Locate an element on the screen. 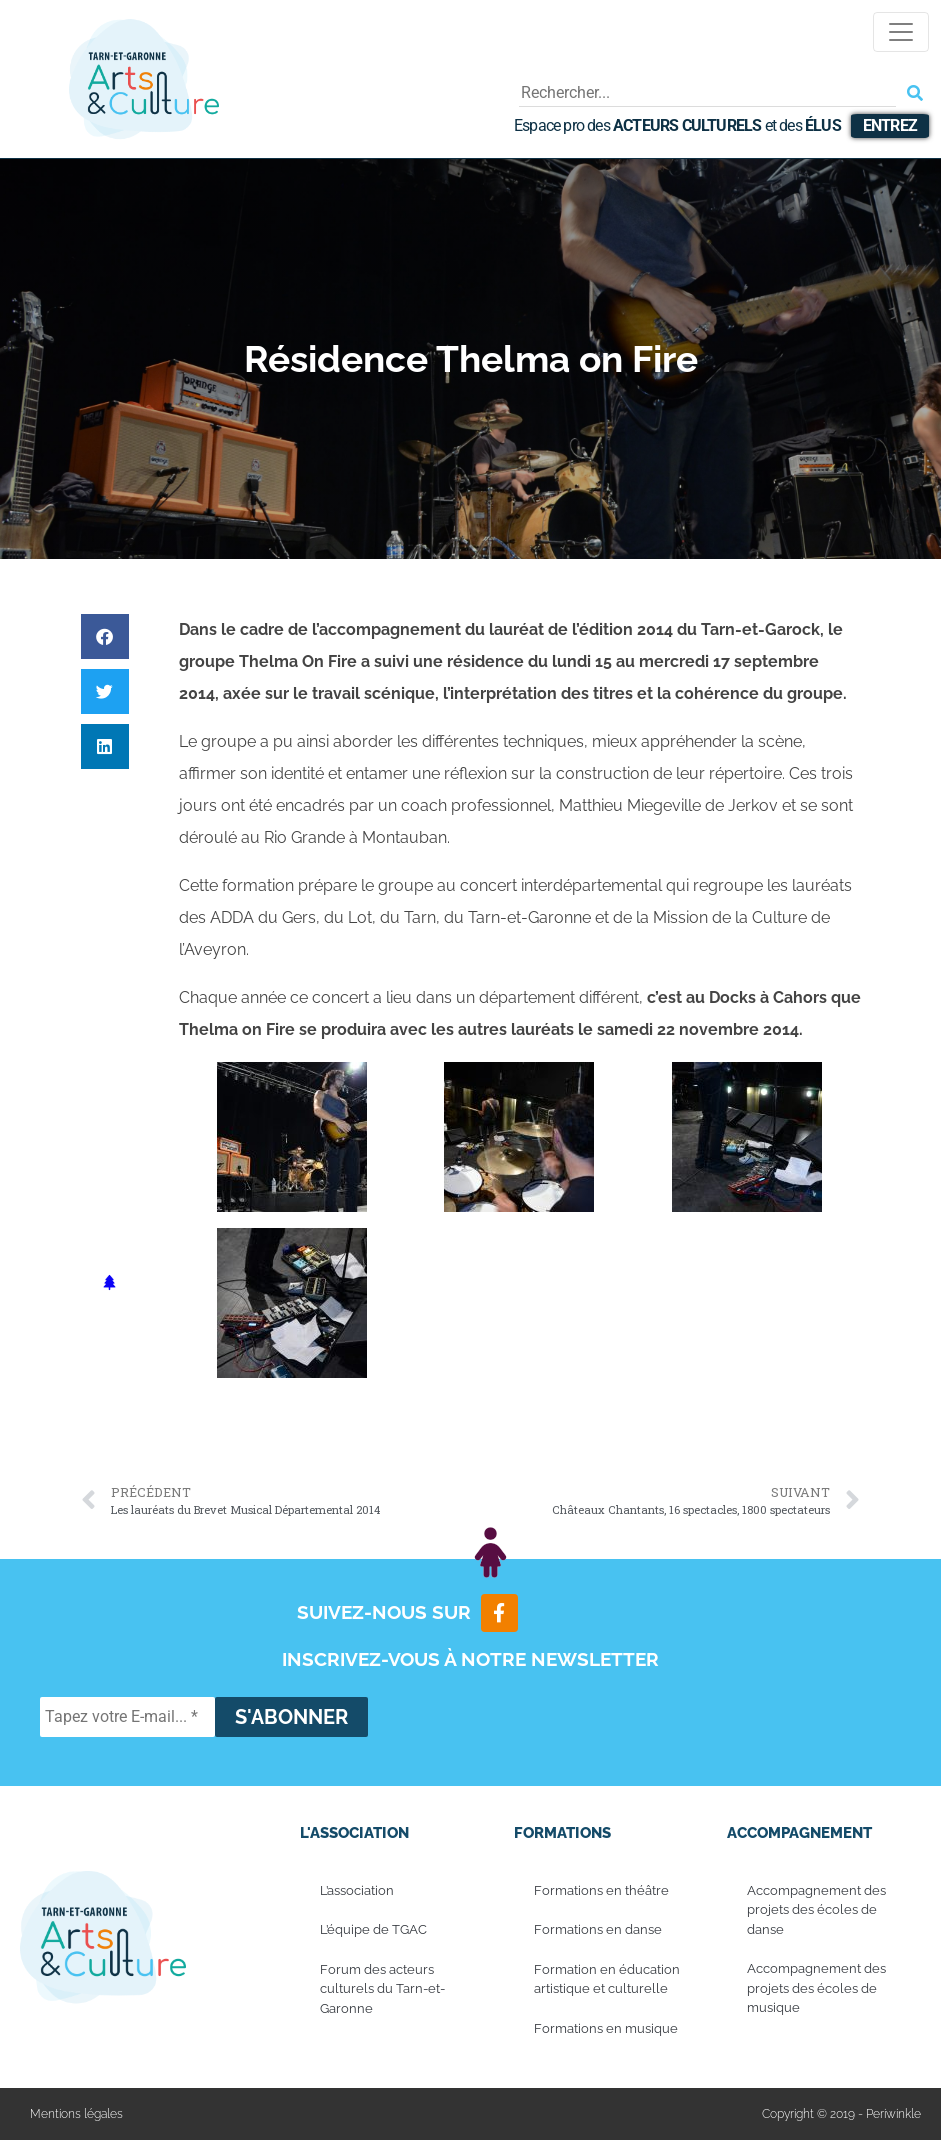 The width and height of the screenshot is (941, 2140). indicates child or kid-friendly content is located at coordinates (490, 1552).